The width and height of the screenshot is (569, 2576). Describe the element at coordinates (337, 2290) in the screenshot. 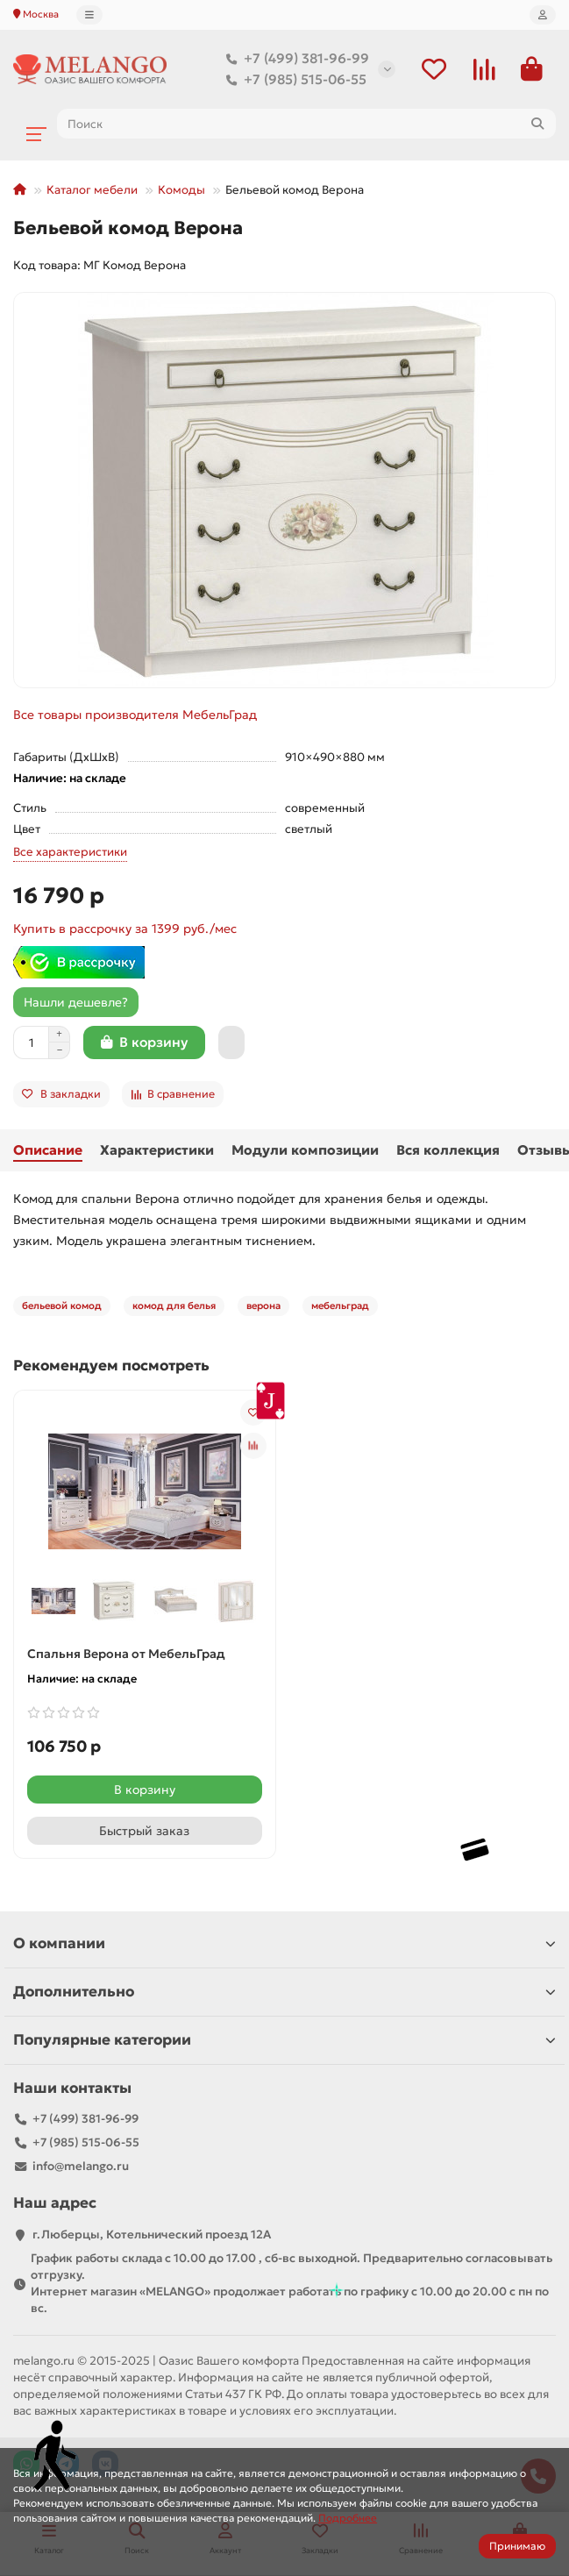

I see `initialize spike trap or hazard` at that location.